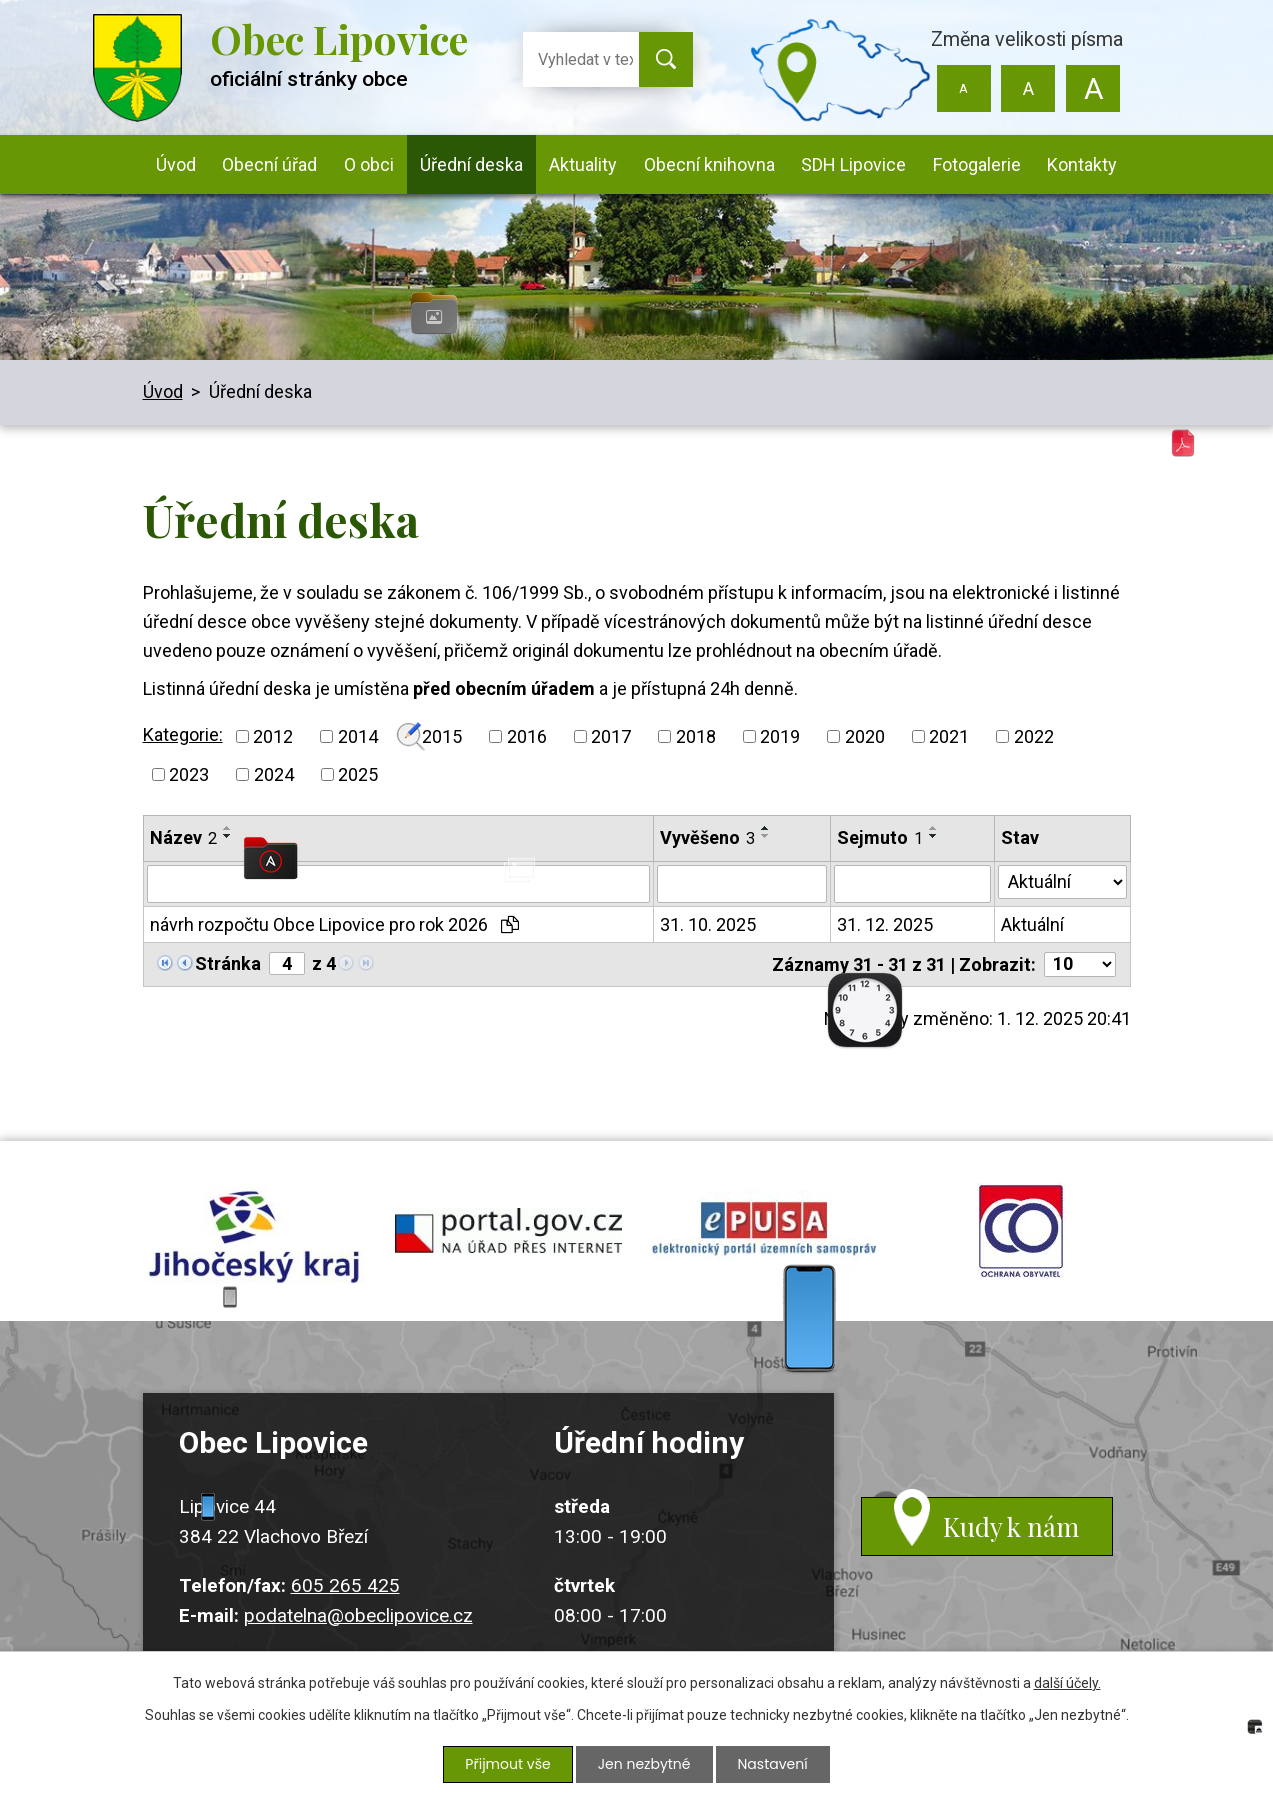 The height and width of the screenshot is (1802, 1273). What do you see at coordinates (519, 870) in the screenshot?
I see `view image sequence in media library` at bounding box center [519, 870].